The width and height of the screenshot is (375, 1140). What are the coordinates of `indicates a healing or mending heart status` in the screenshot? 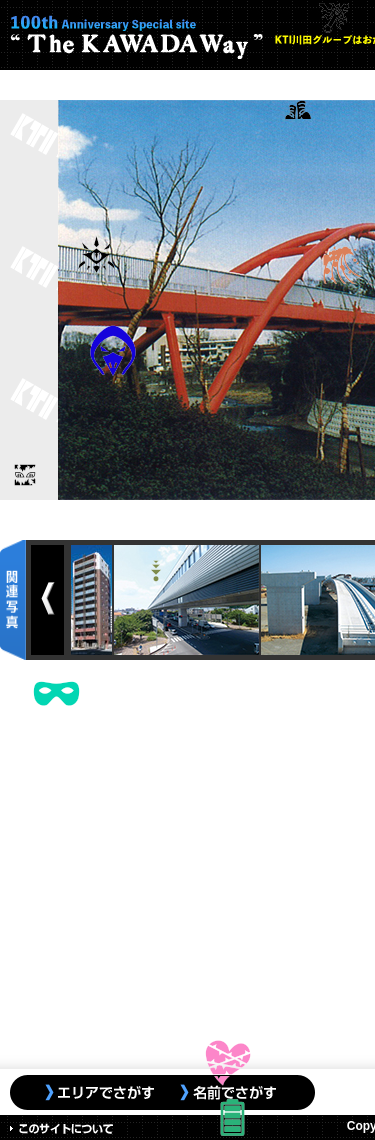 It's located at (228, 1063).